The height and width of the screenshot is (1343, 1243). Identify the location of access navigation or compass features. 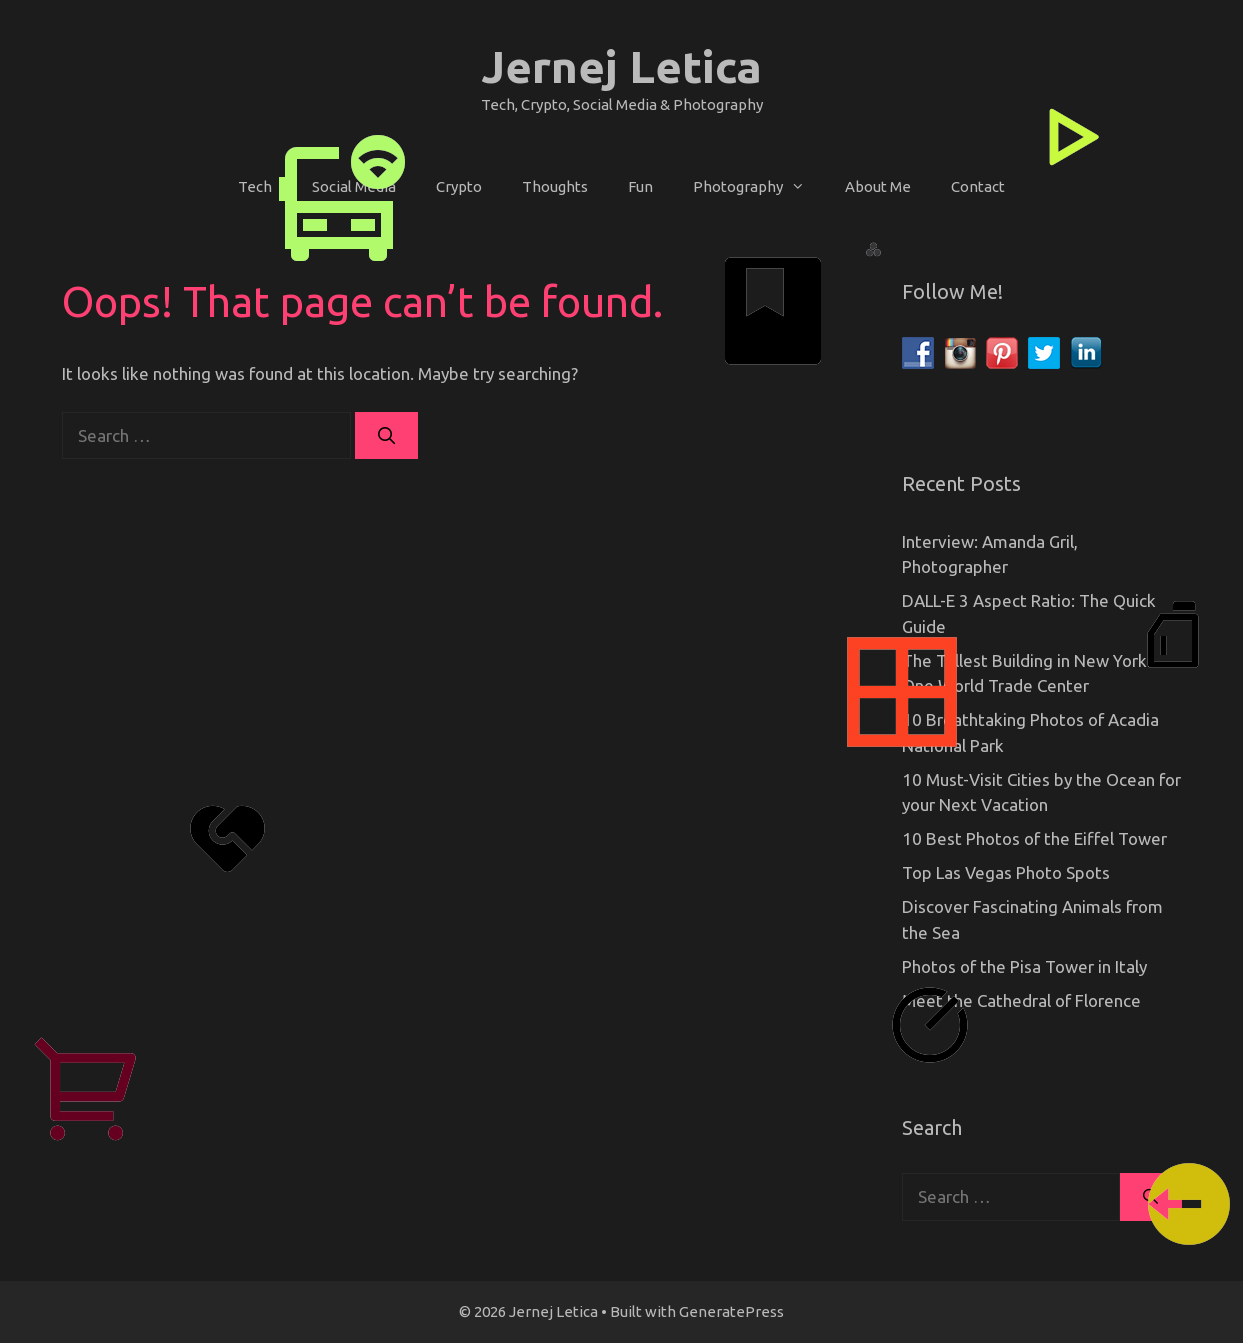
(930, 1025).